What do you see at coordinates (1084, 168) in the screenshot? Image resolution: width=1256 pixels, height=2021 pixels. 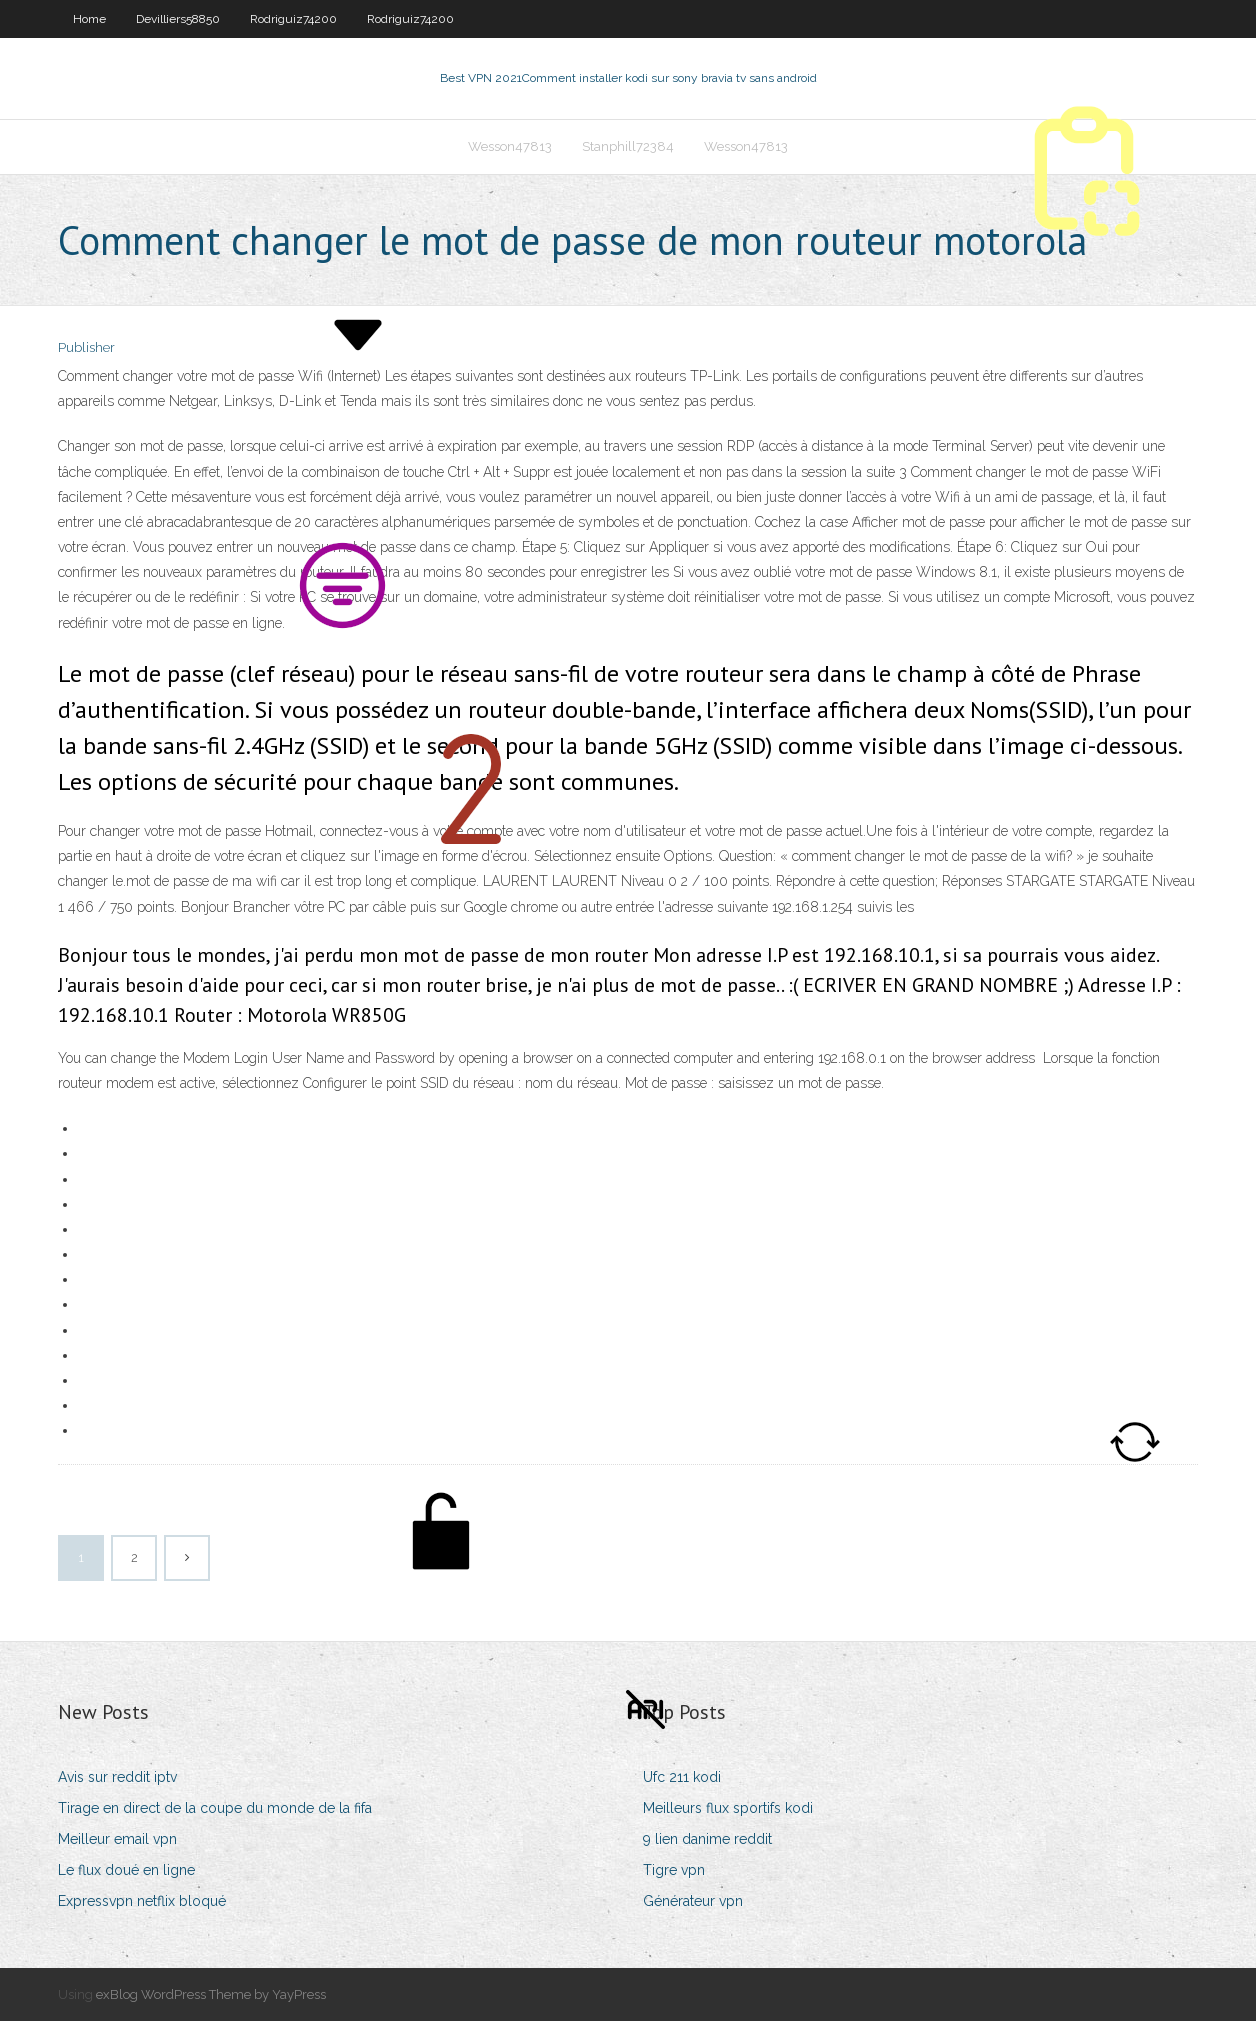 I see `copy to clipboard` at bounding box center [1084, 168].